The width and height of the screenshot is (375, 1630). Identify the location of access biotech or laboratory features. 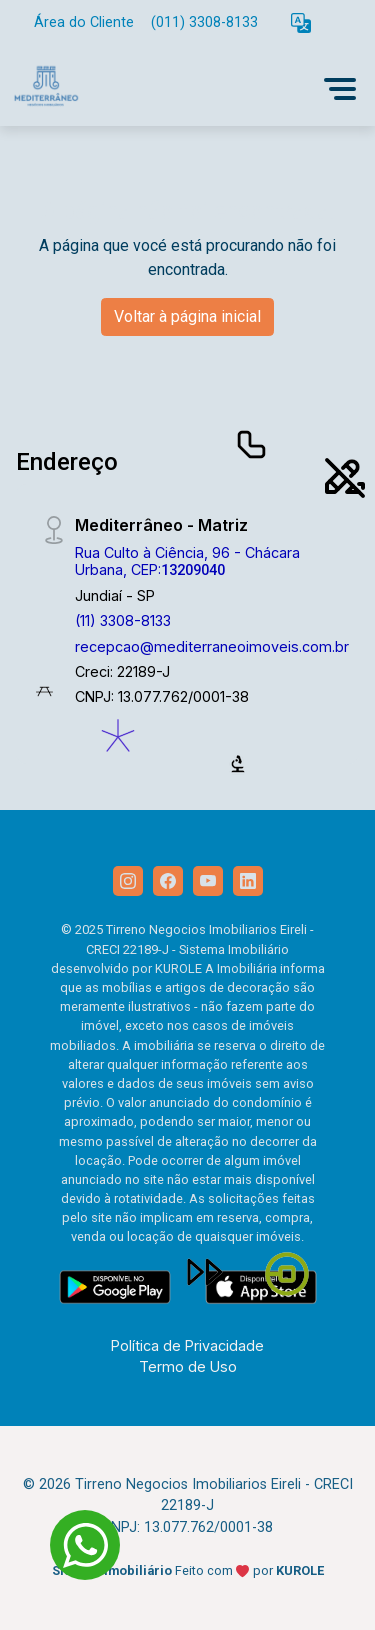
(238, 764).